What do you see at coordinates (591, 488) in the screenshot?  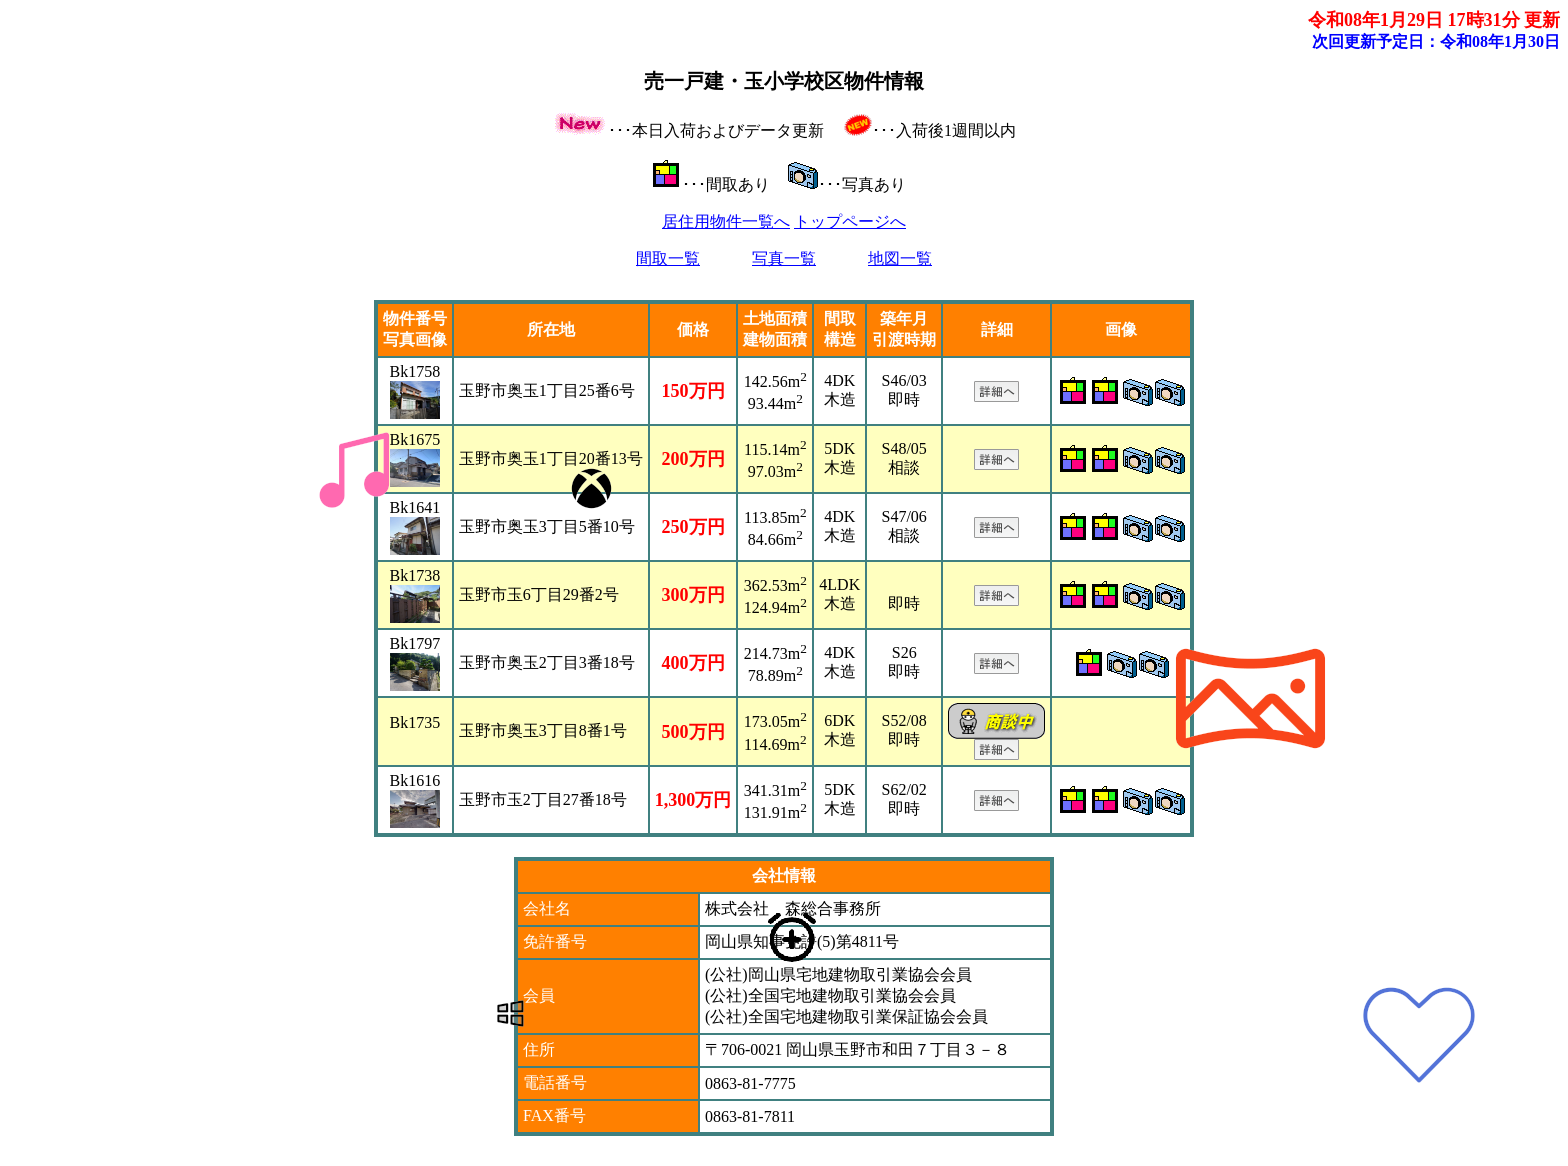 I see `open Xbox app` at bounding box center [591, 488].